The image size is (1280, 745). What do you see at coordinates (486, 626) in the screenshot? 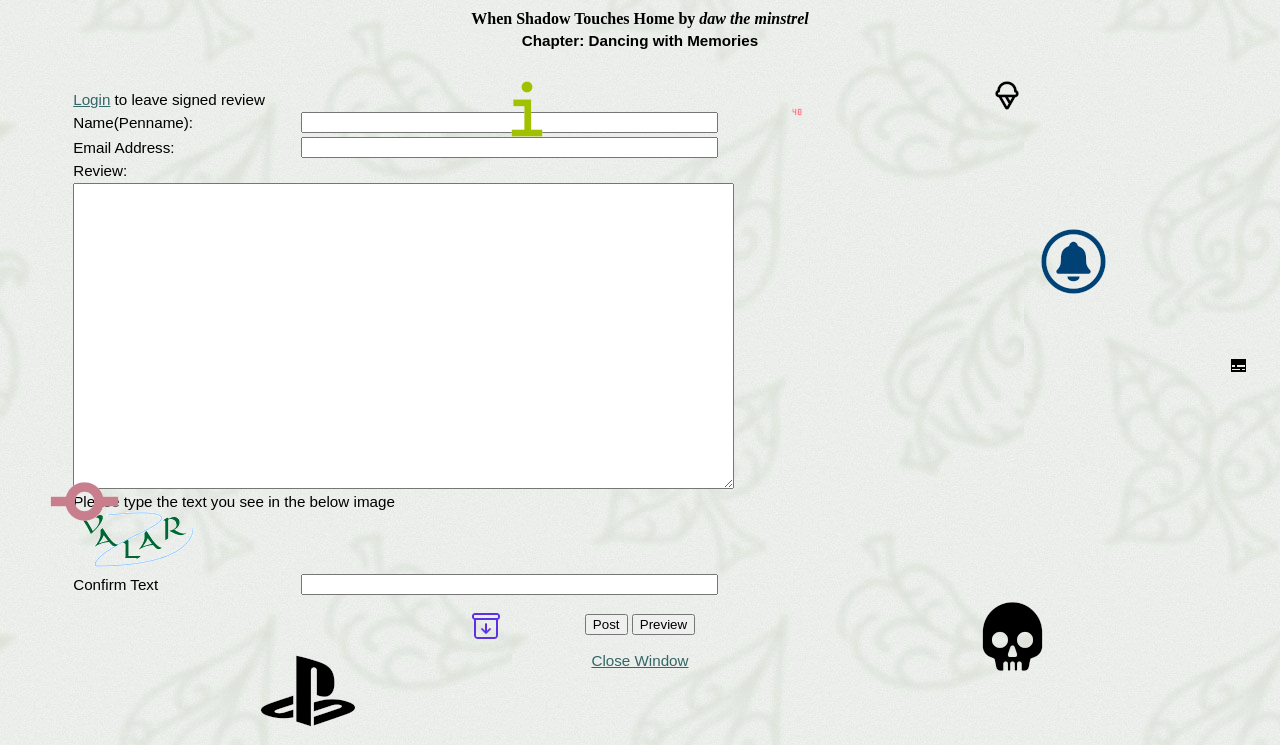
I see `archive this item` at bounding box center [486, 626].